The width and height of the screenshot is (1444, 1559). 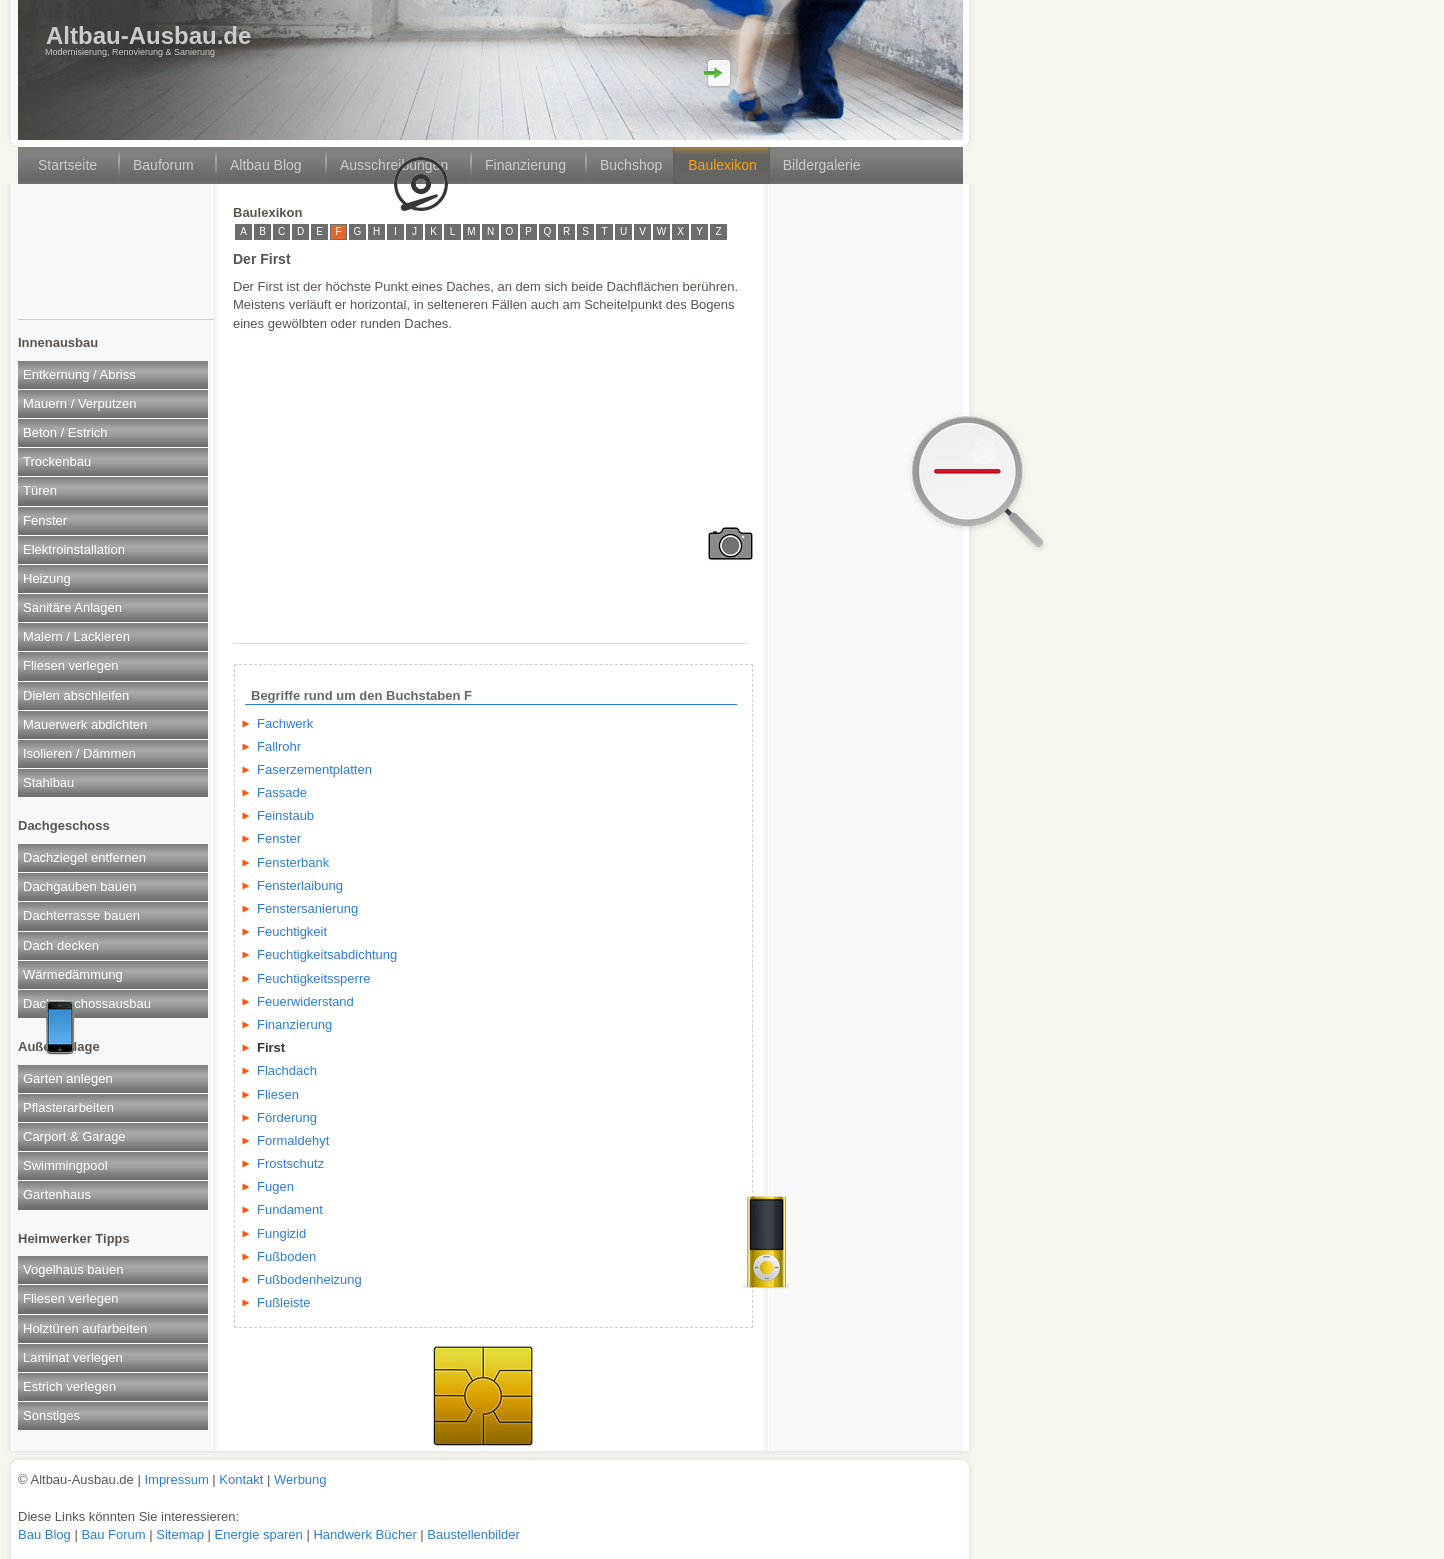 I want to click on import a document or file, so click(x=719, y=73).